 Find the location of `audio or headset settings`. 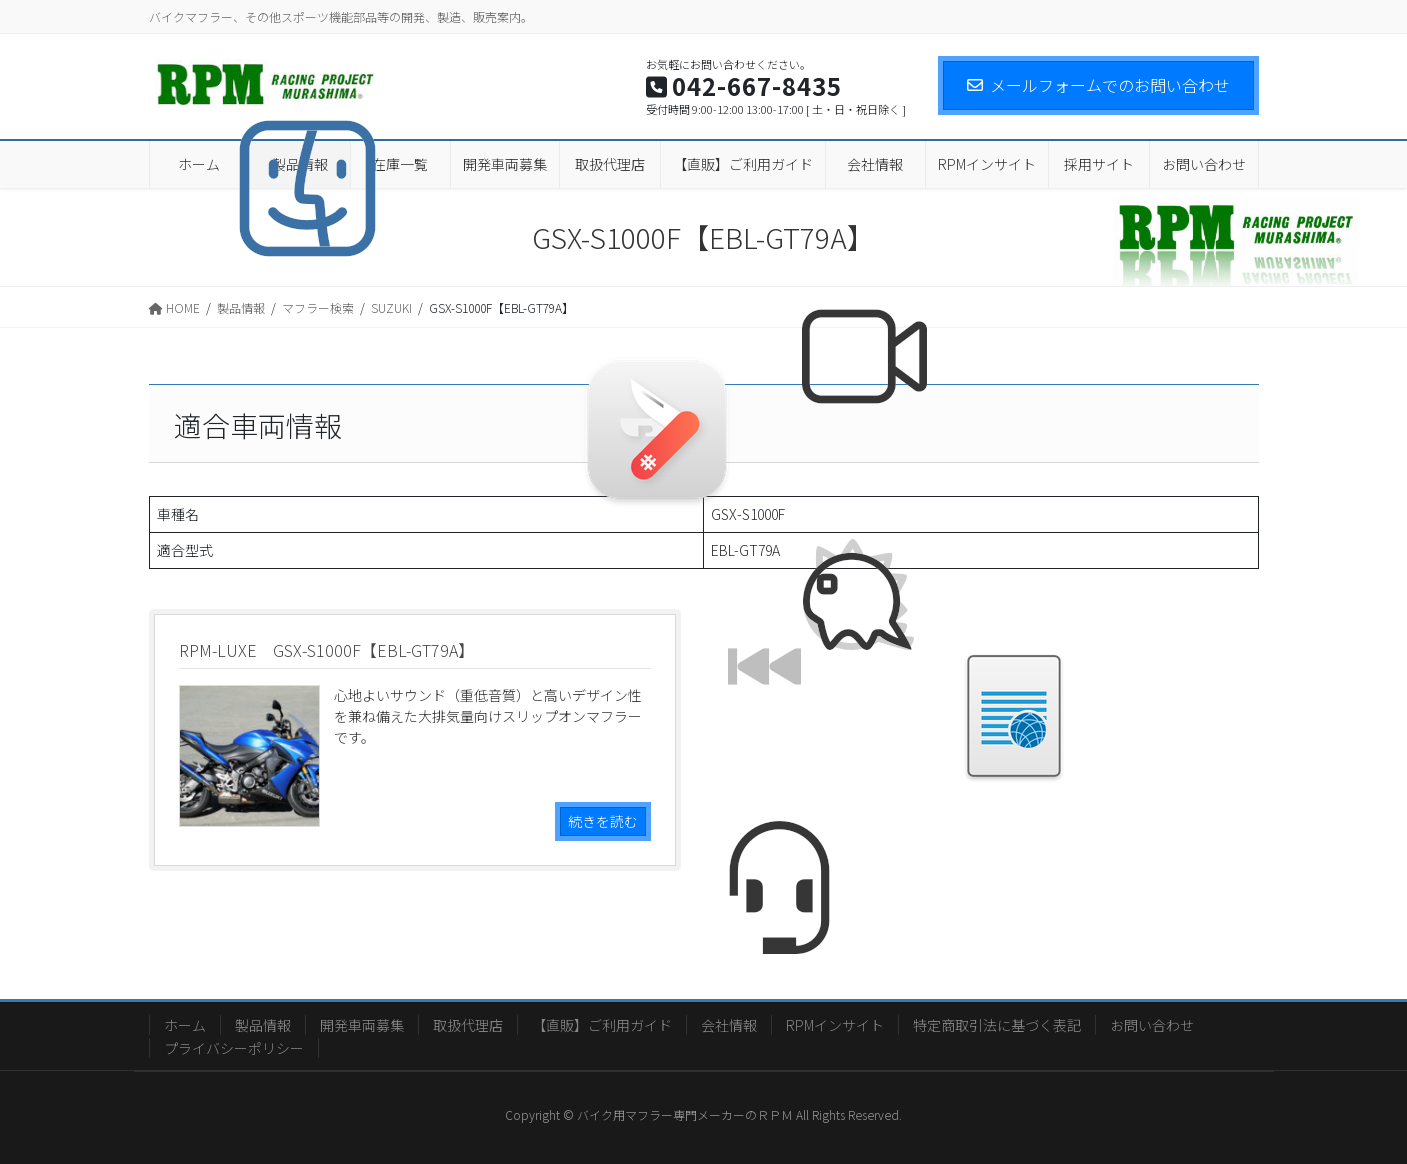

audio or headset settings is located at coordinates (779, 887).